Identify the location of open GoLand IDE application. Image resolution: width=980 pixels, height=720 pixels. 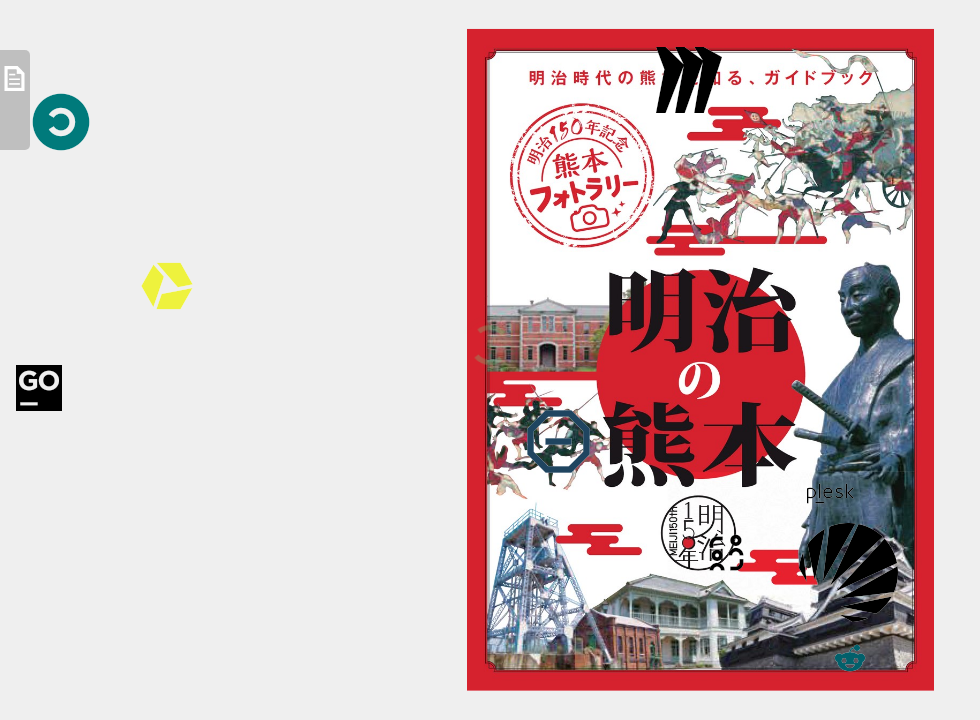
(39, 388).